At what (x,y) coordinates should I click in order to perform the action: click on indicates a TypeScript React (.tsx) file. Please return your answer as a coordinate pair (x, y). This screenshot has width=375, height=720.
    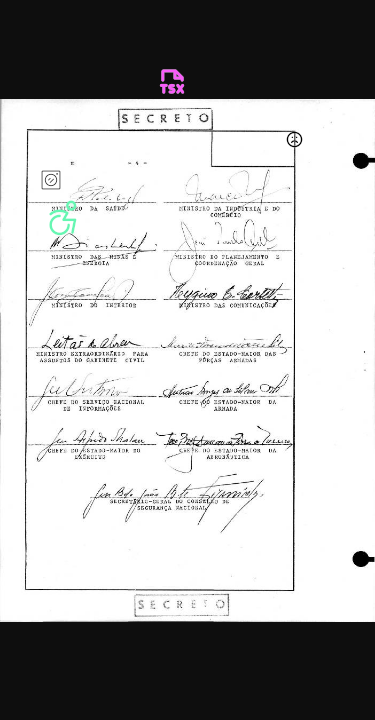
    Looking at the image, I should click on (172, 82).